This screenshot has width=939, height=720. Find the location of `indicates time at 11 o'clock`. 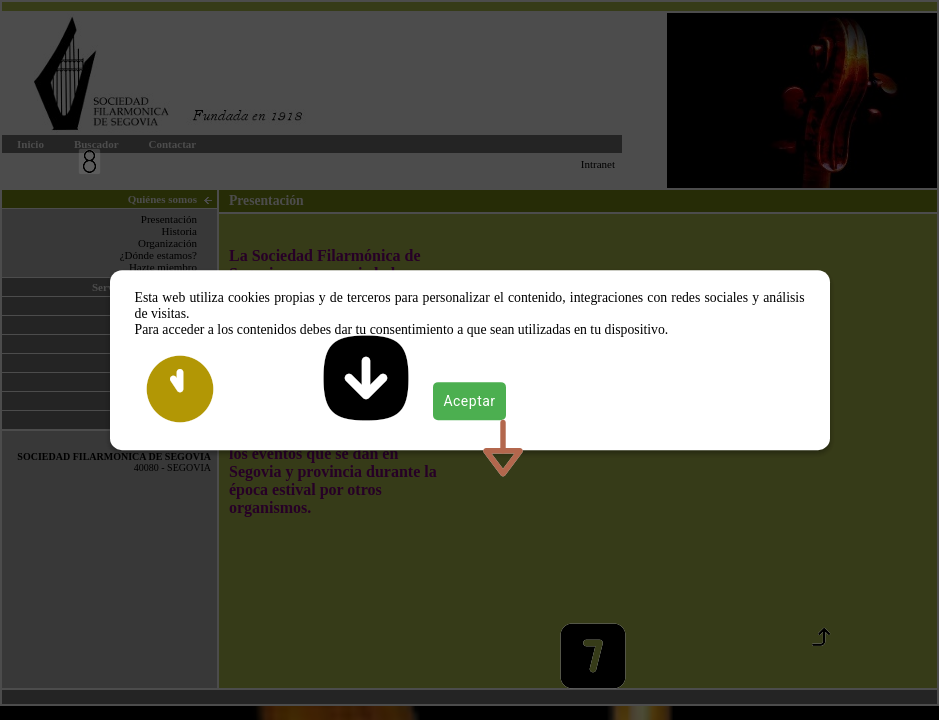

indicates time at 11 o'clock is located at coordinates (180, 389).